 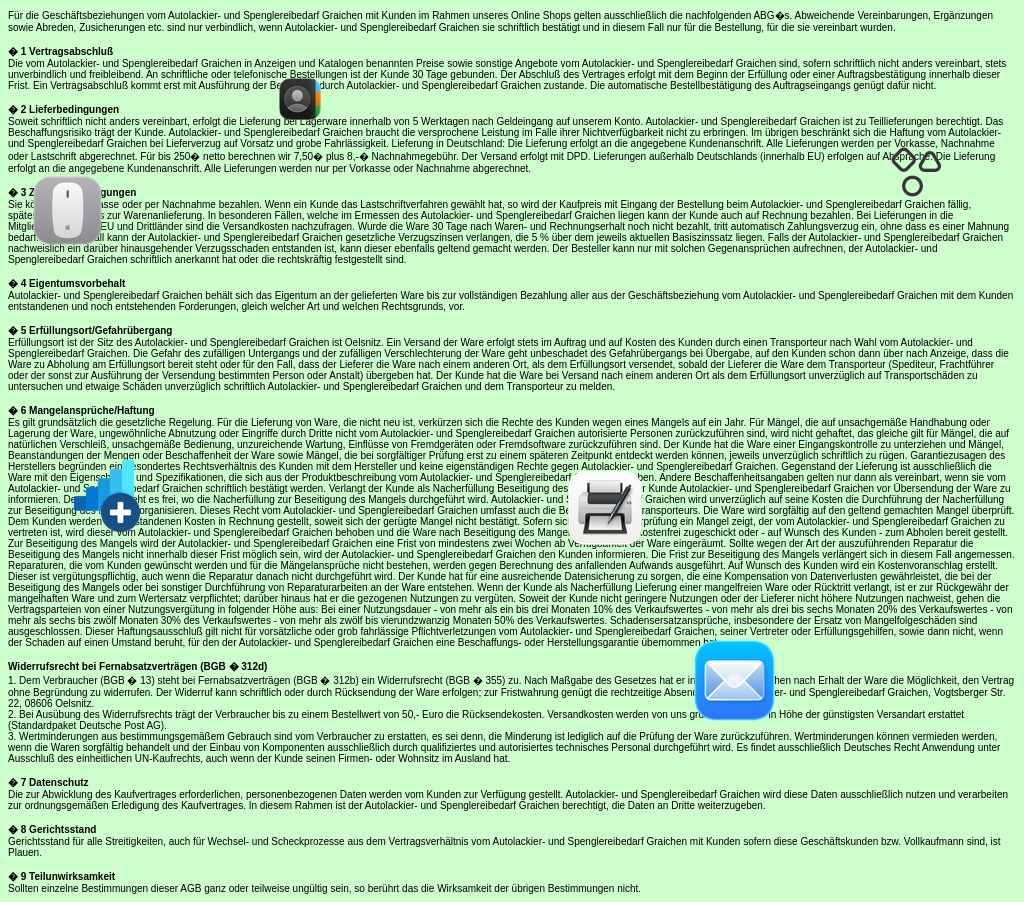 I want to click on access symbols and special characters, so click(x=916, y=172).